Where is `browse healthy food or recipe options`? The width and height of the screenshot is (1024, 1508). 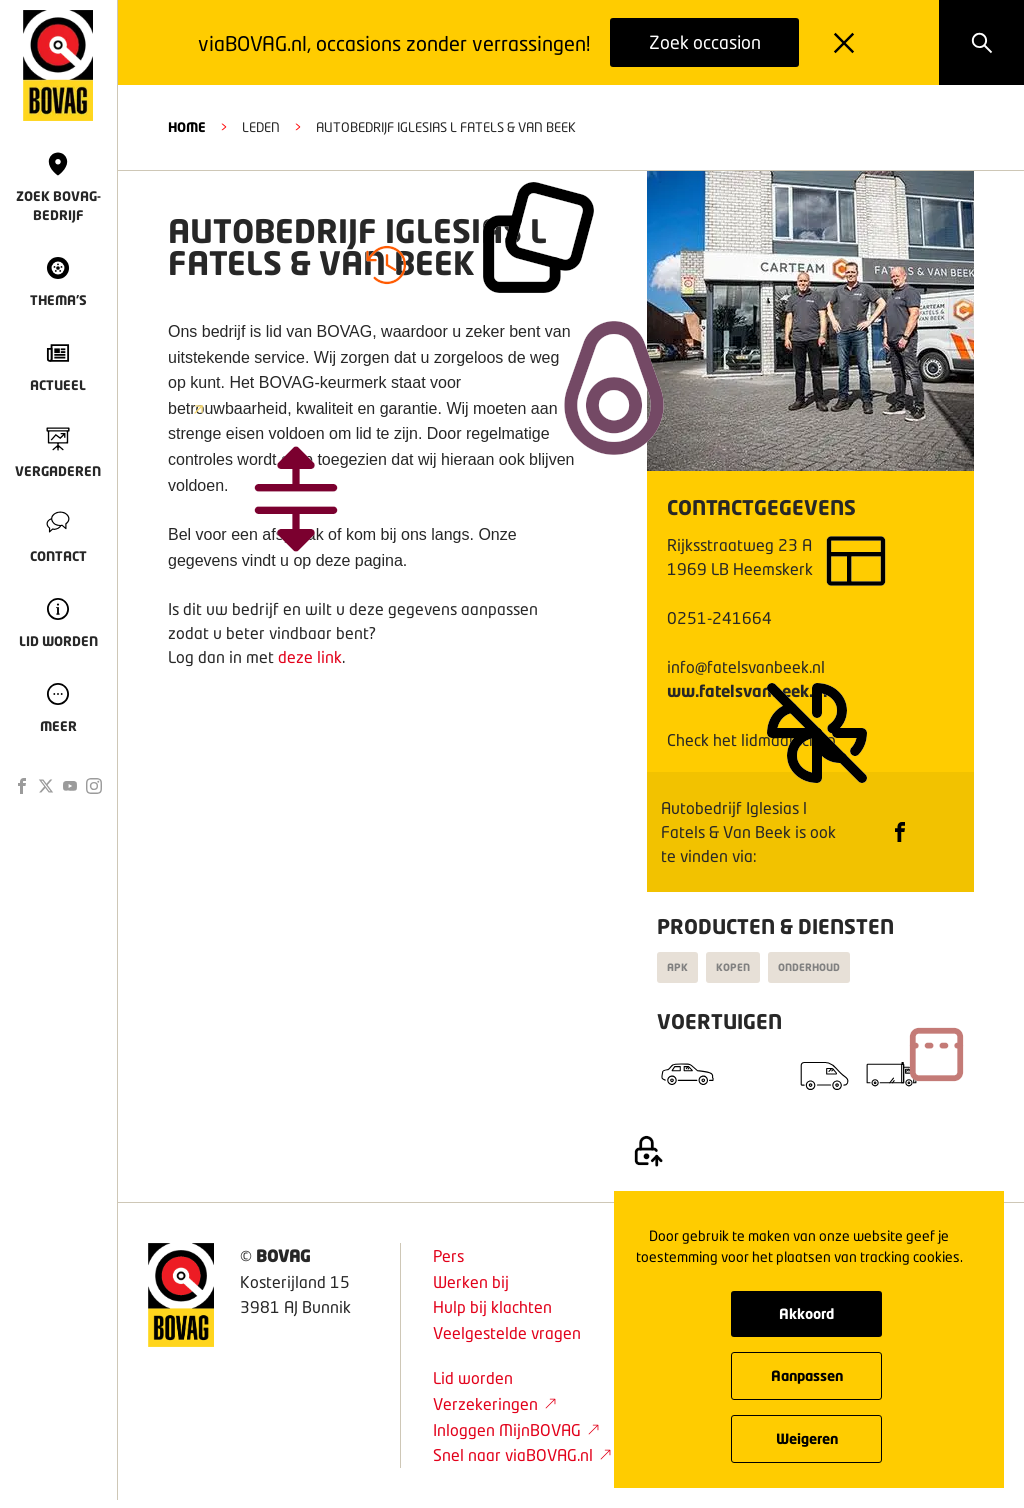
browse healthy food or recipe options is located at coordinates (614, 388).